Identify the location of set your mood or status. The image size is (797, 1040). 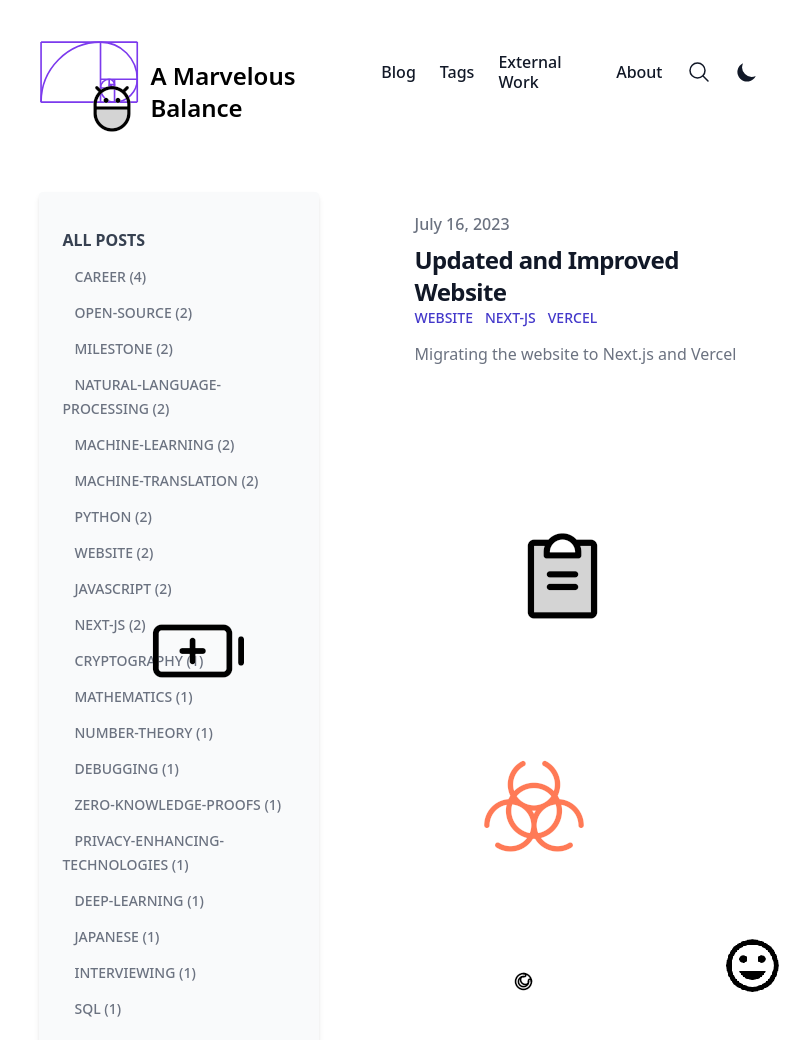
(752, 965).